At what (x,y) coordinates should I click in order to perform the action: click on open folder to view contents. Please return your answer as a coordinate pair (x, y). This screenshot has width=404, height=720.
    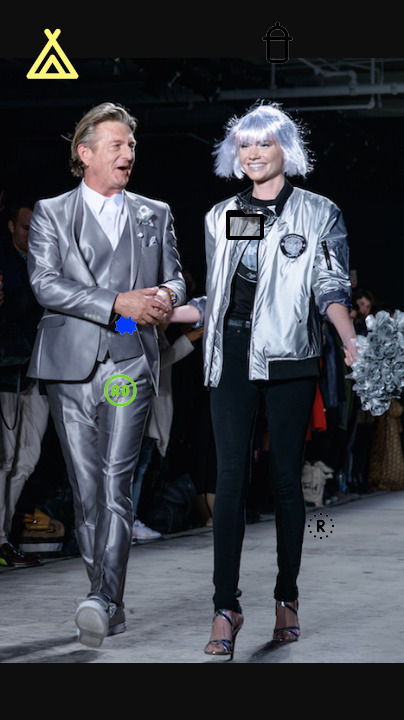
    Looking at the image, I should click on (245, 225).